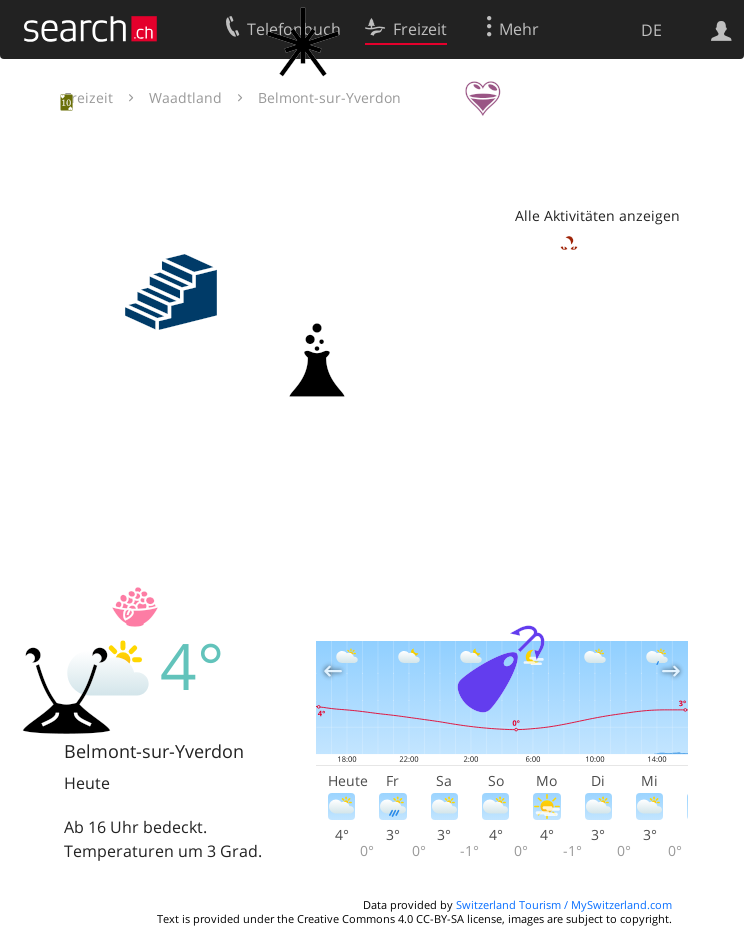 This screenshot has width=744, height=941. Describe the element at coordinates (66, 102) in the screenshot. I see `ten of hearts playing card` at that location.